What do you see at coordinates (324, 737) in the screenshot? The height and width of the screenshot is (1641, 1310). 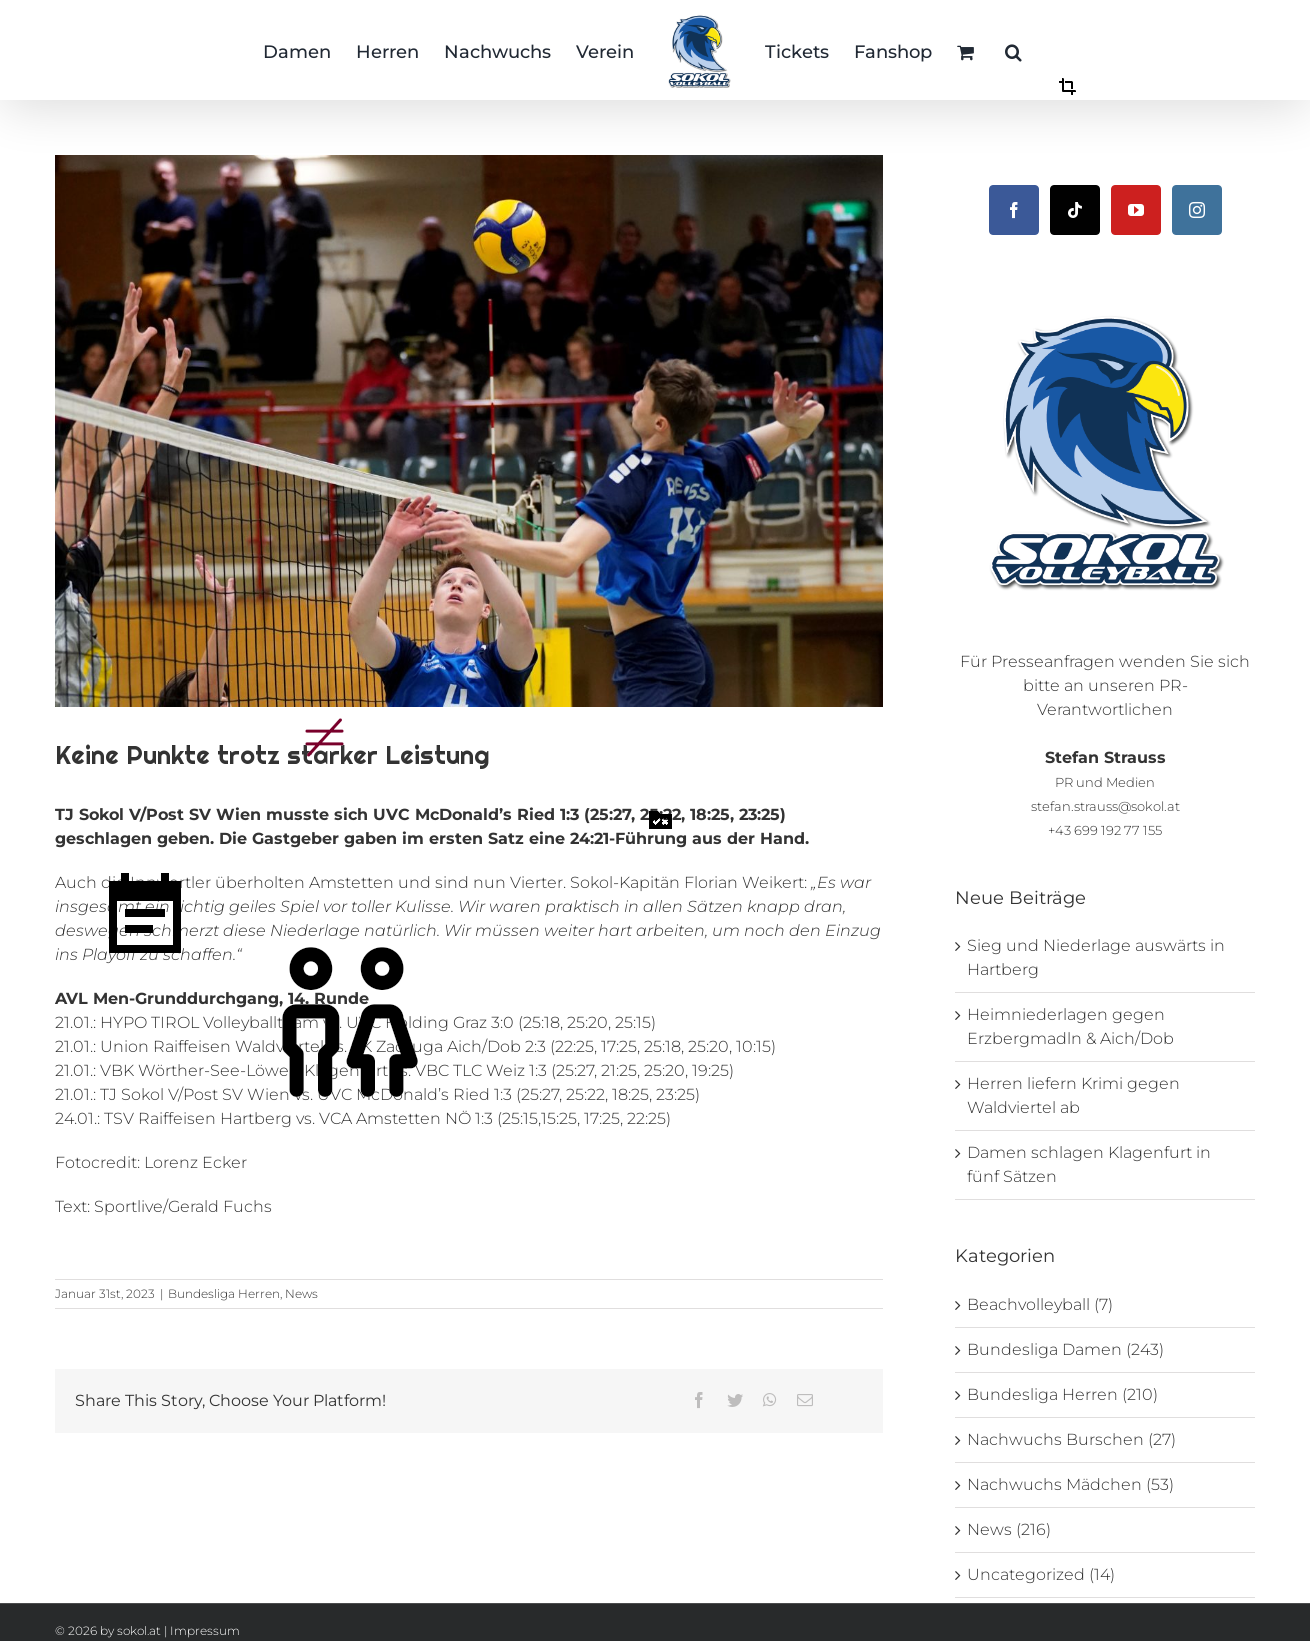 I see `indicates values are not equal or a mismatch` at bounding box center [324, 737].